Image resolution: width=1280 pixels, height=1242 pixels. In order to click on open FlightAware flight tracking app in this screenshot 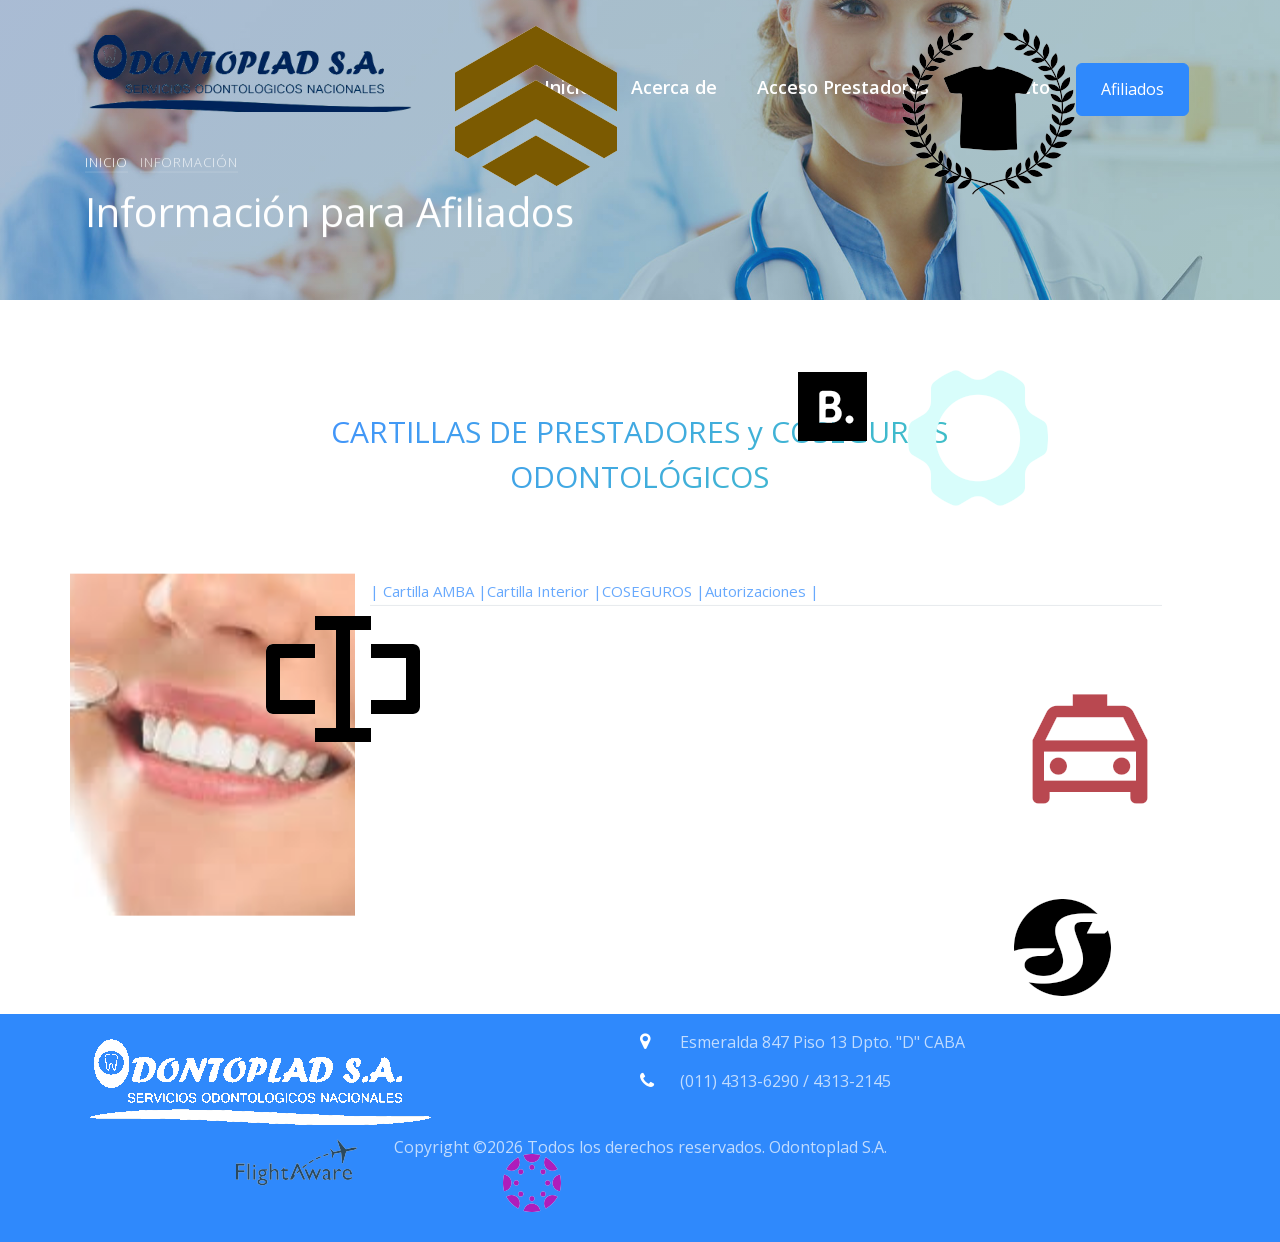, I will do `click(296, 1162)`.